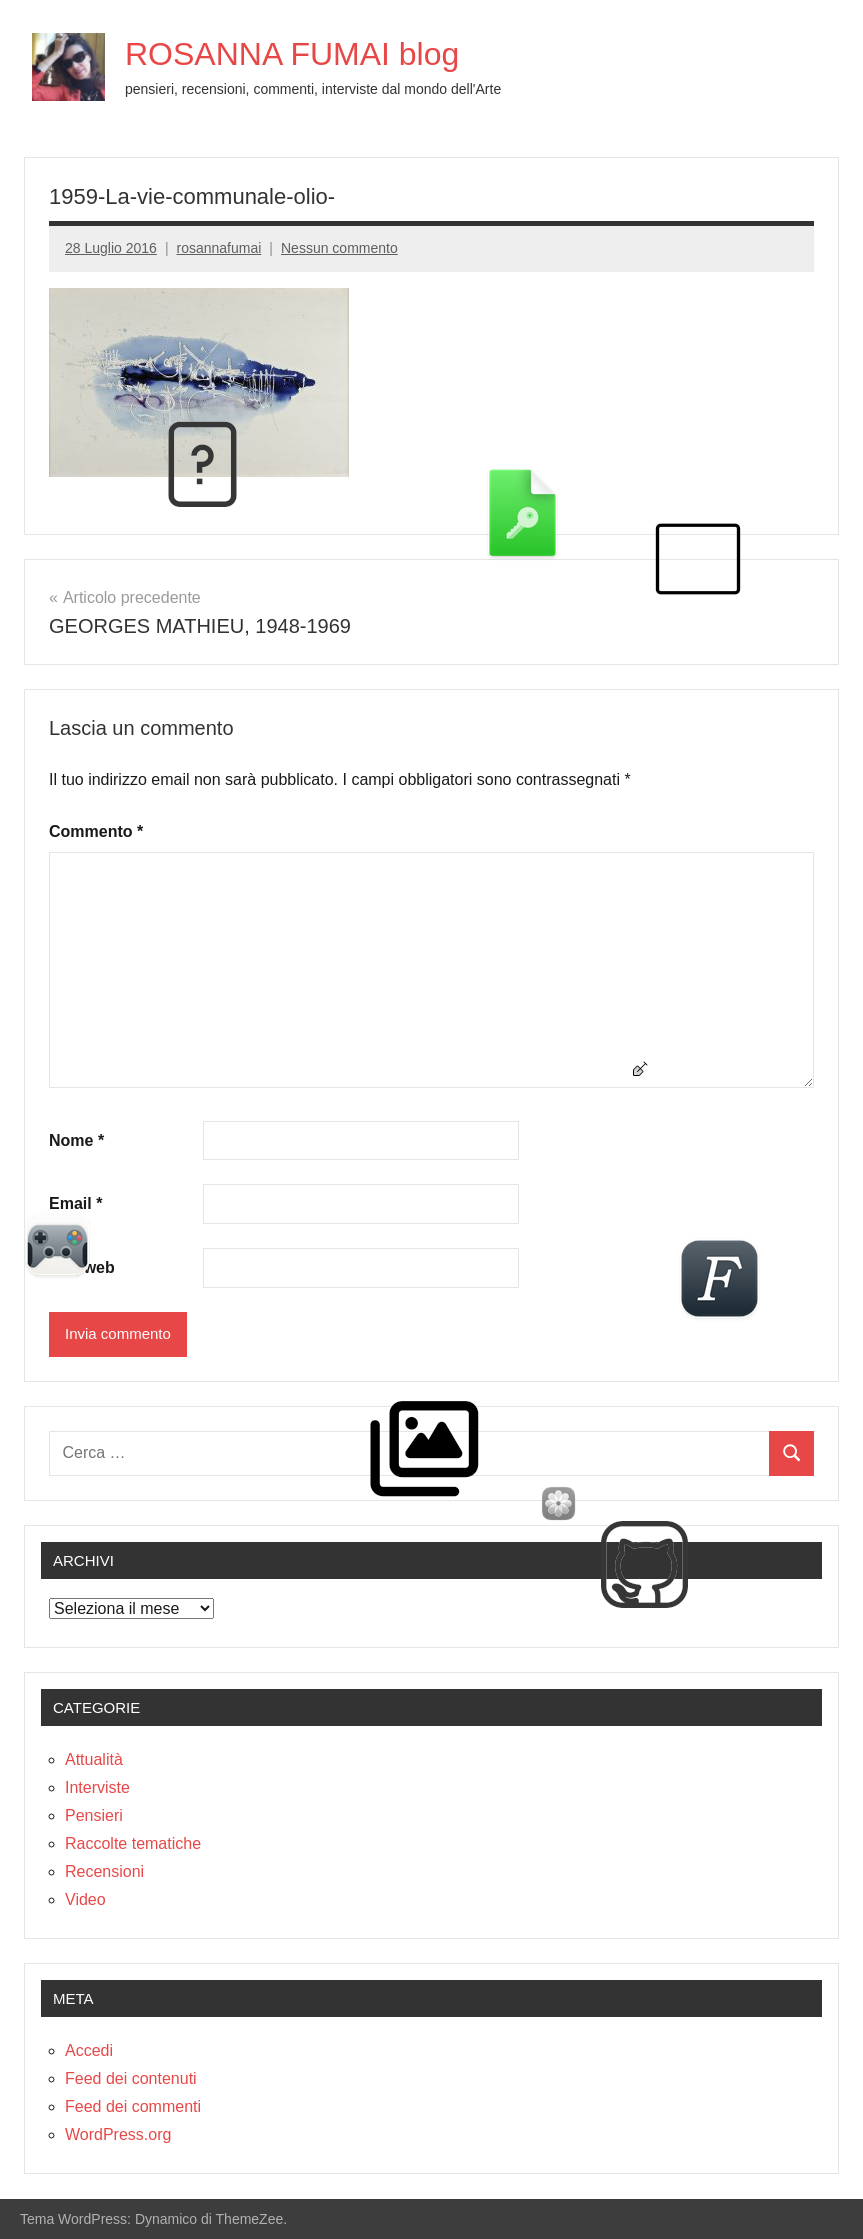  Describe the element at coordinates (640, 1069) in the screenshot. I see `gardening or landscaping tools` at that location.